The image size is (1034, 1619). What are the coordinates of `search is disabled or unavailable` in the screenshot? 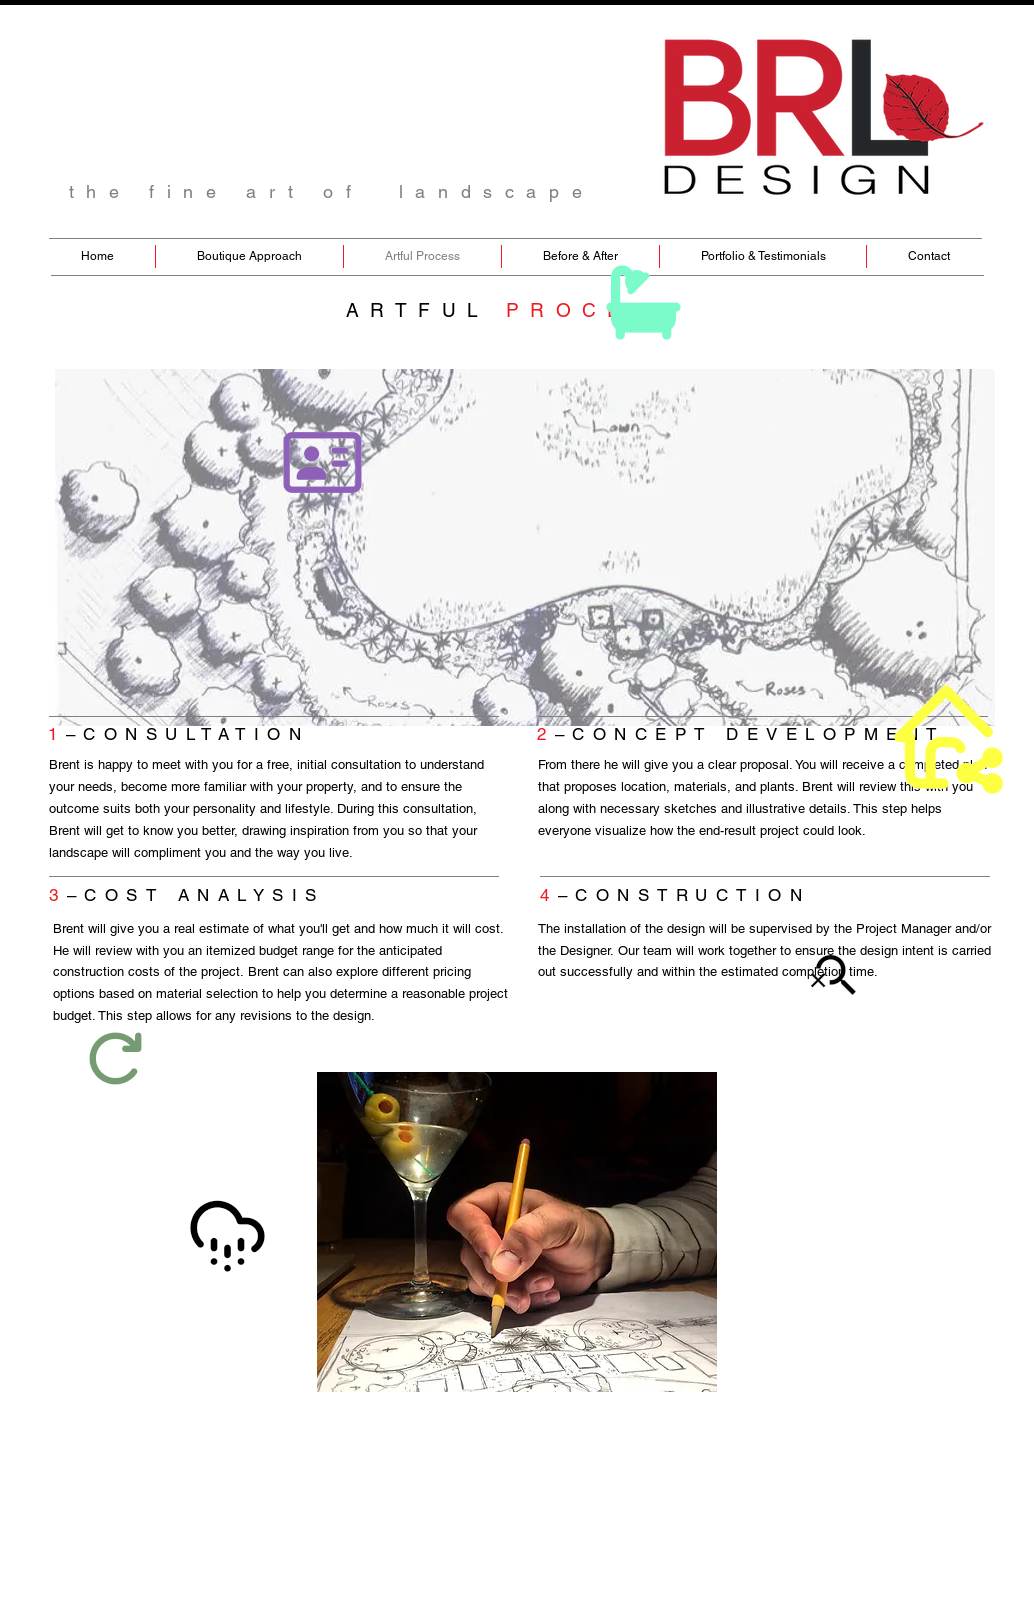 It's located at (836, 975).